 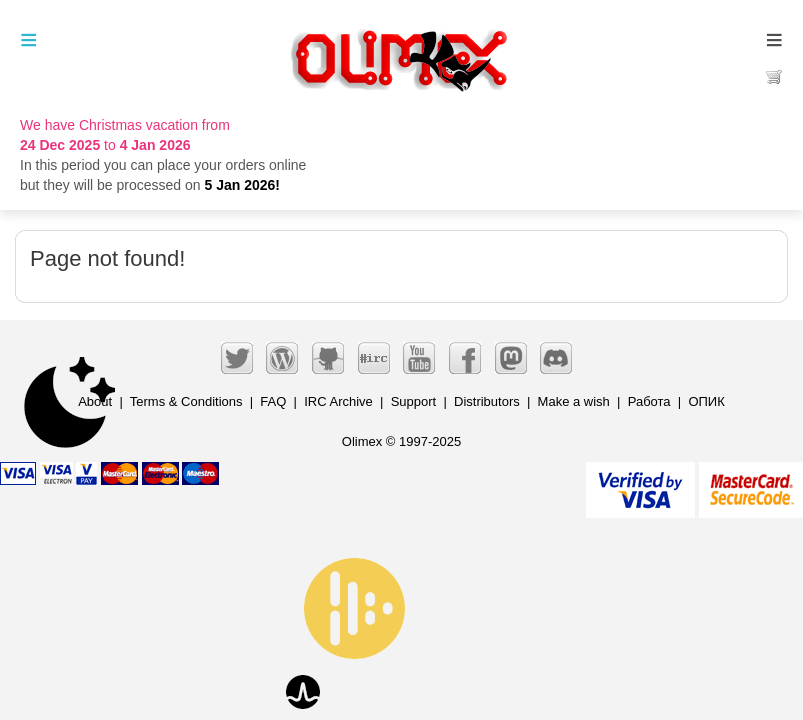 What do you see at coordinates (354, 608) in the screenshot?
I see `open audioboom podcast platform` at bounding box center [354, 608].